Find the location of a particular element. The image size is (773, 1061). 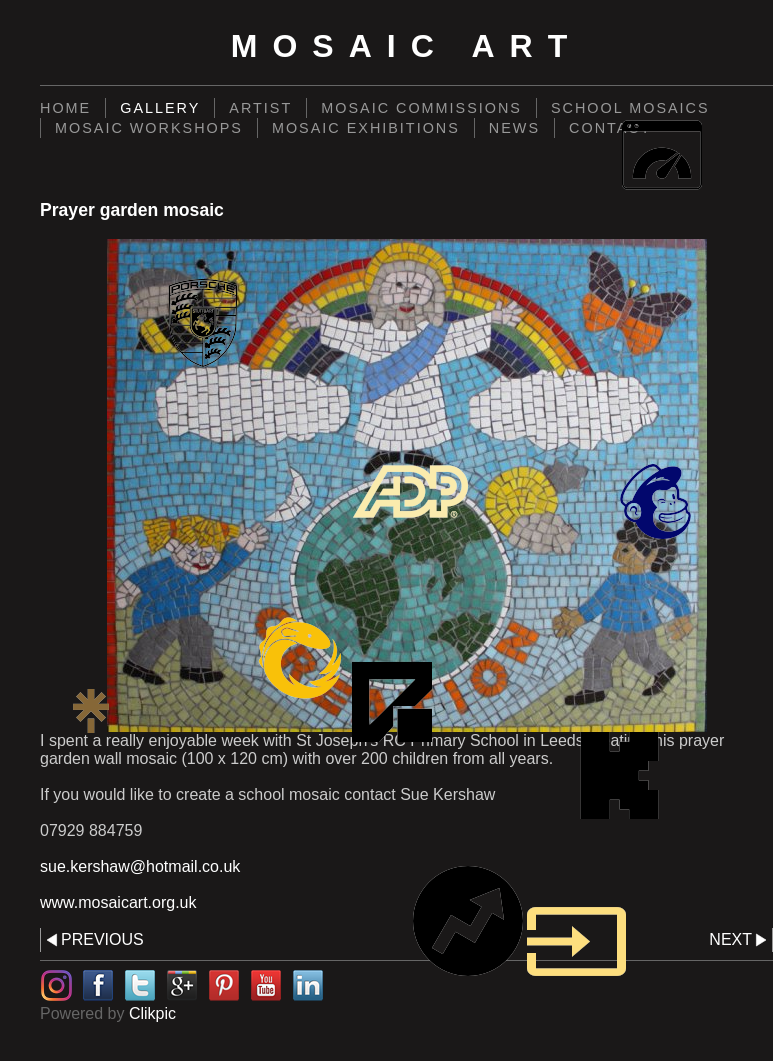

SPDX (Software Package Data Exchange) logo is located at coordinates (392, 702).